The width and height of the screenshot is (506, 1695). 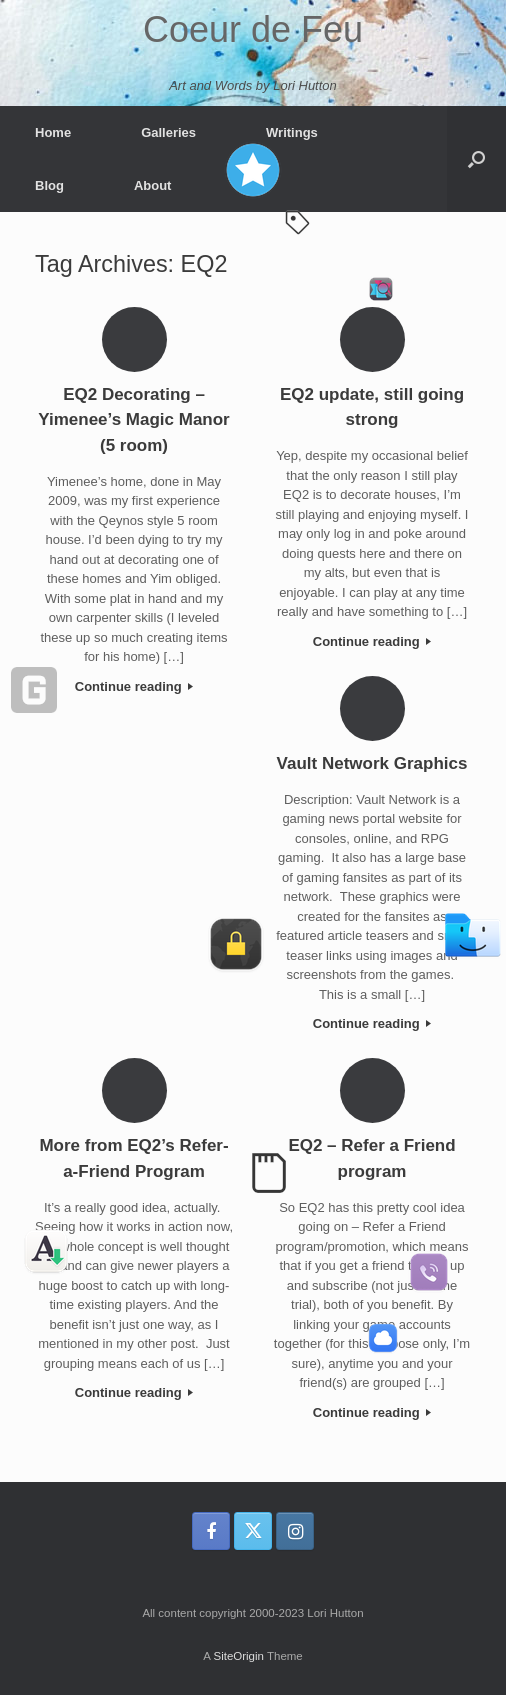 I want to click on indicates a favorited or starred item, so click(x=253, y=170).